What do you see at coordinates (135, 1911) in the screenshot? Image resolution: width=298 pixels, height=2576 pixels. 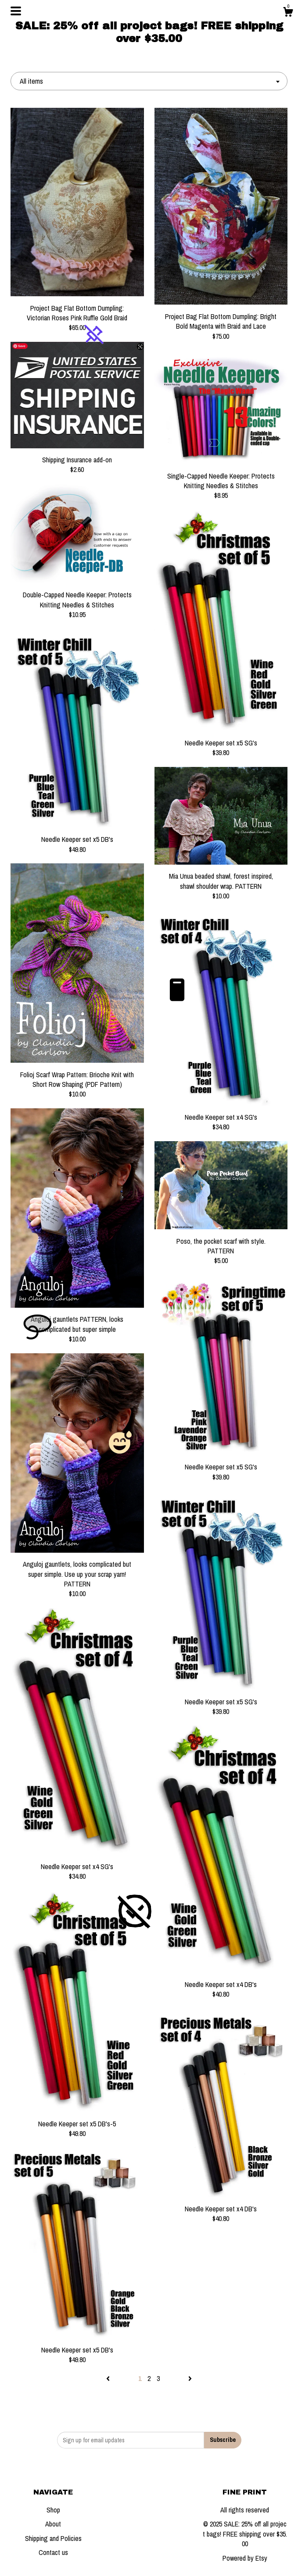 I see `indicates content is unpublished or hidden from public view` at bounding box center [135, 1911].